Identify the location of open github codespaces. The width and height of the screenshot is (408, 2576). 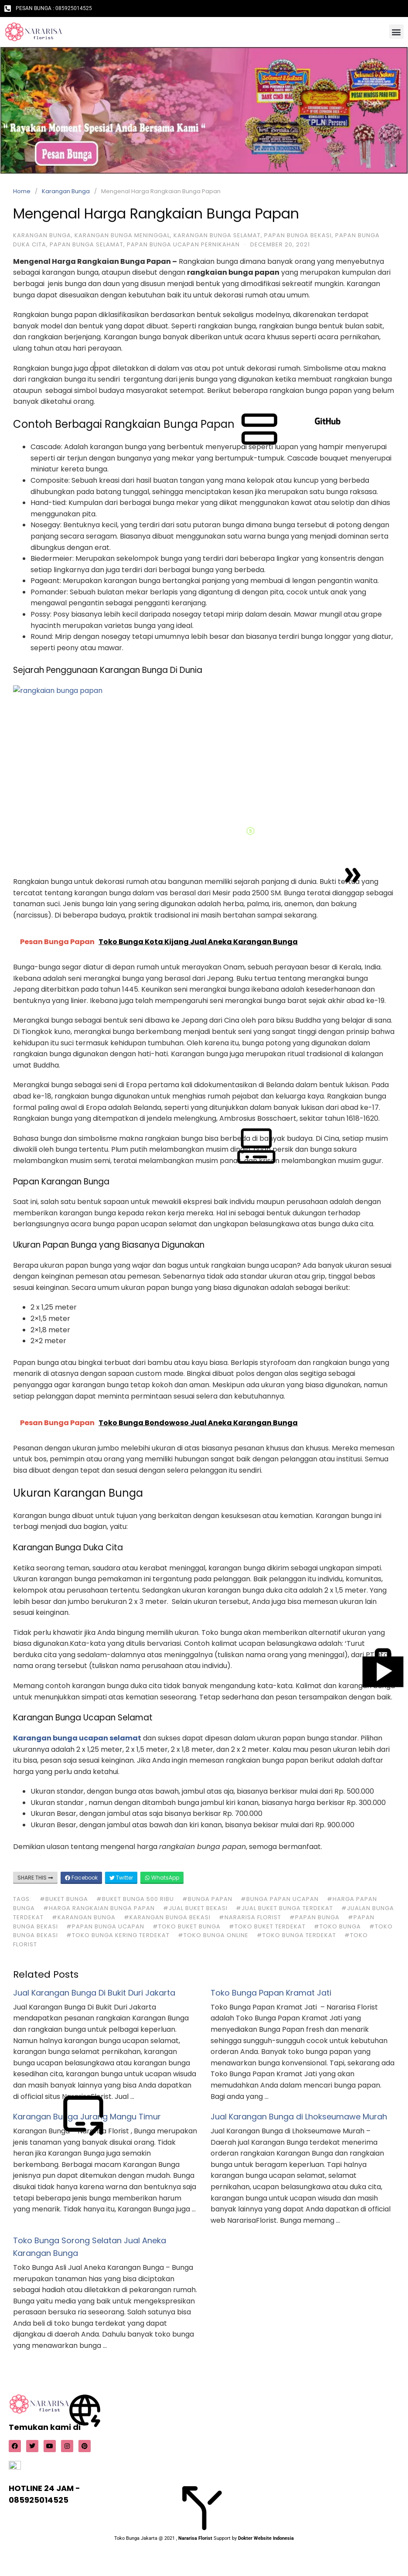
(256, 1146).